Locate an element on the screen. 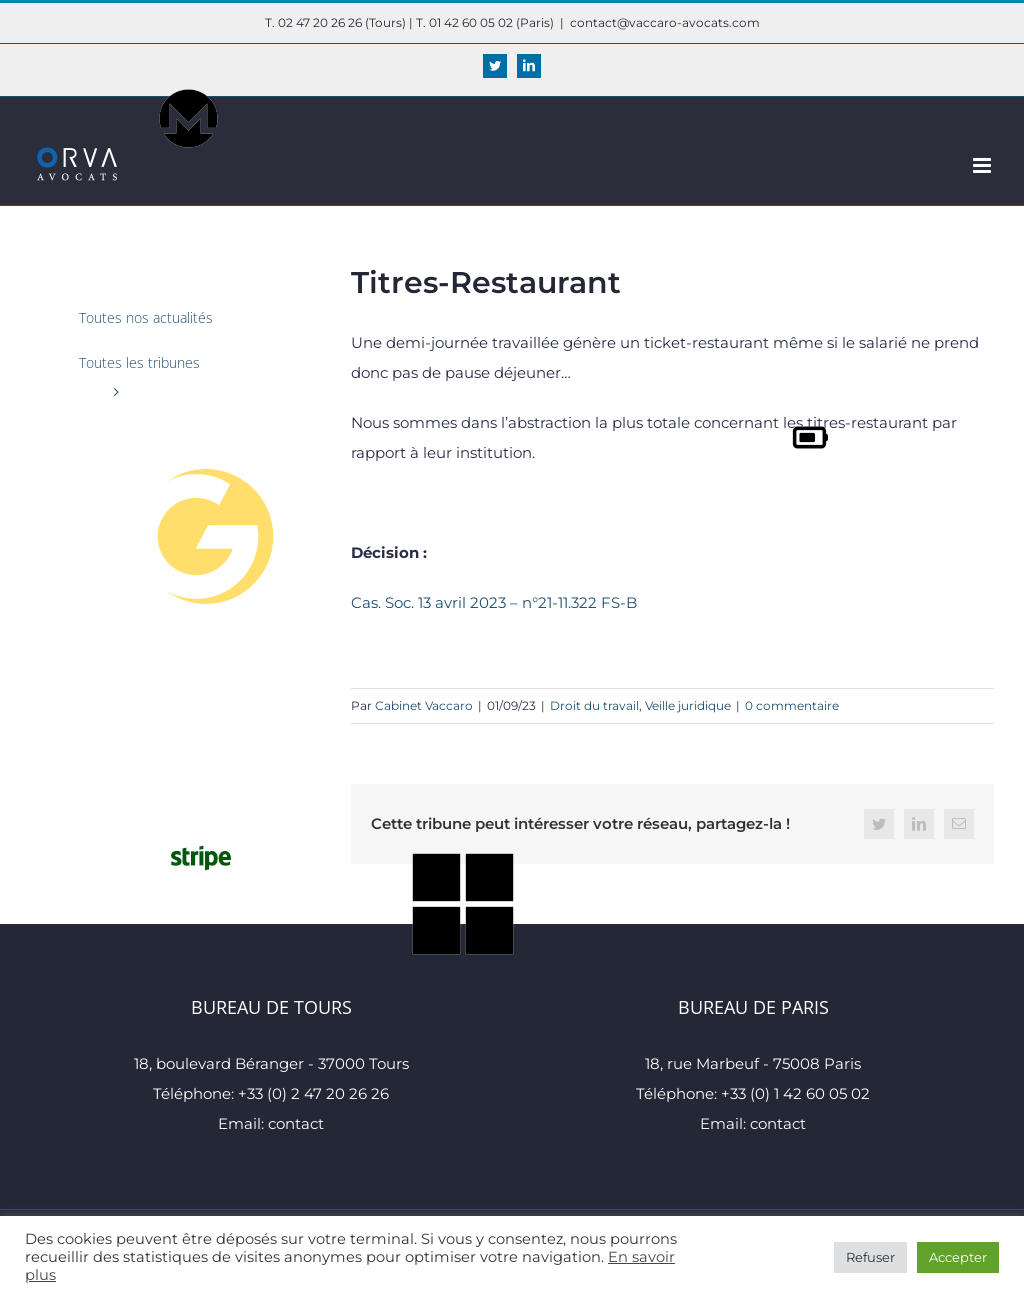 The image size is (1024, 1298). sign in with microsoft account is located at coordinates (463, 904).